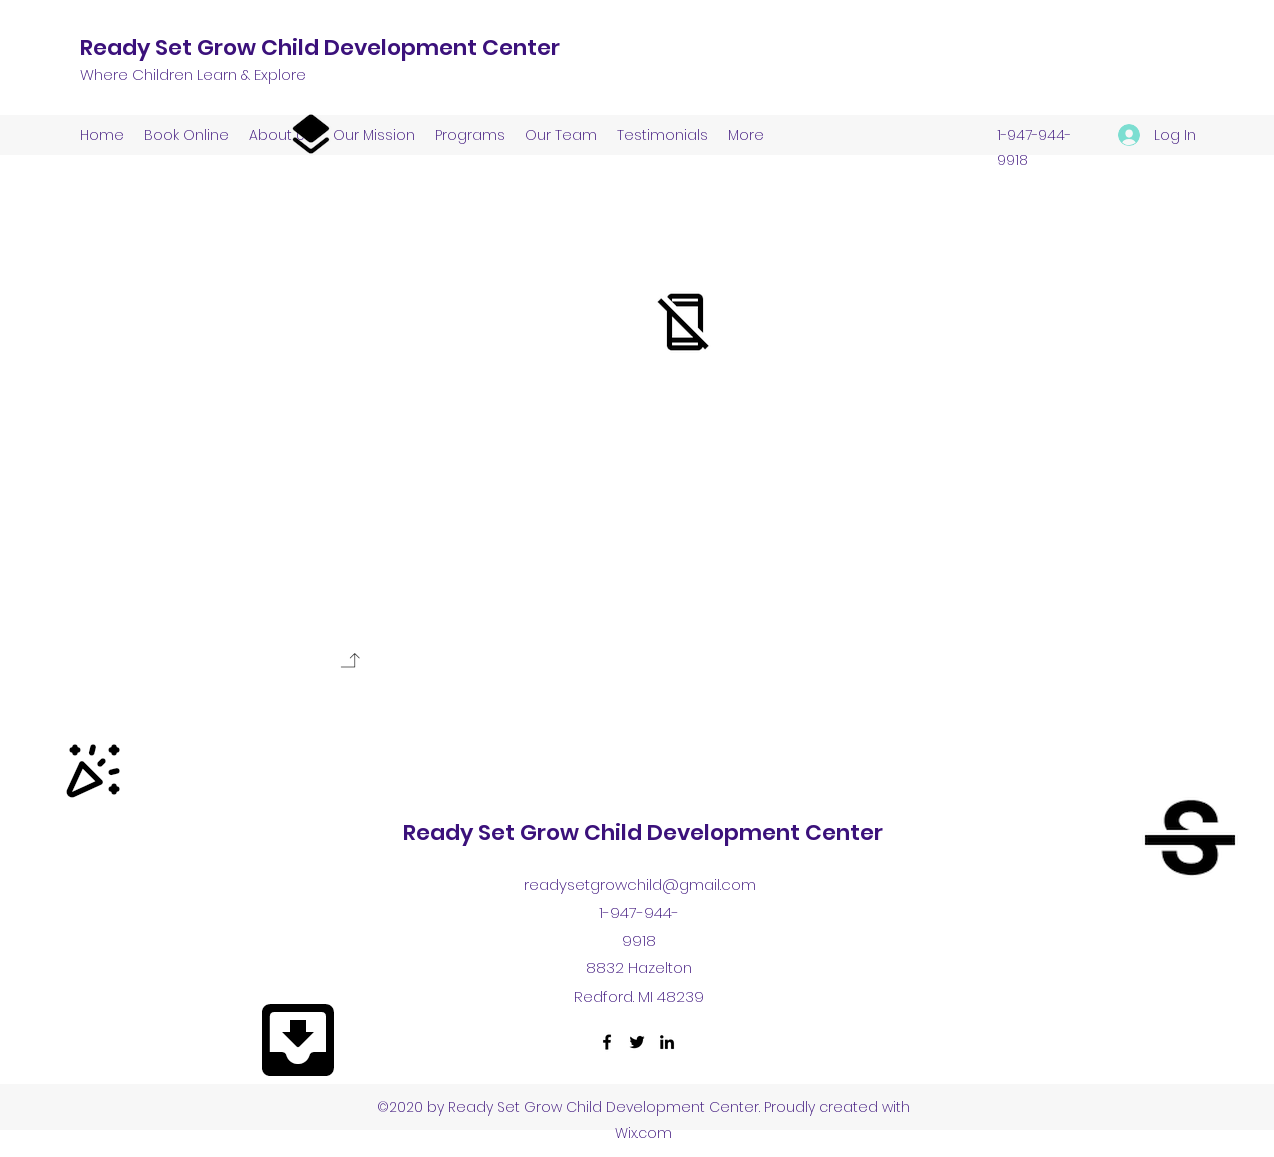  Describe the element at coordinates (1190, 845) in the screenshot. I see `apply strikethrough formatting to selected text` at that location.